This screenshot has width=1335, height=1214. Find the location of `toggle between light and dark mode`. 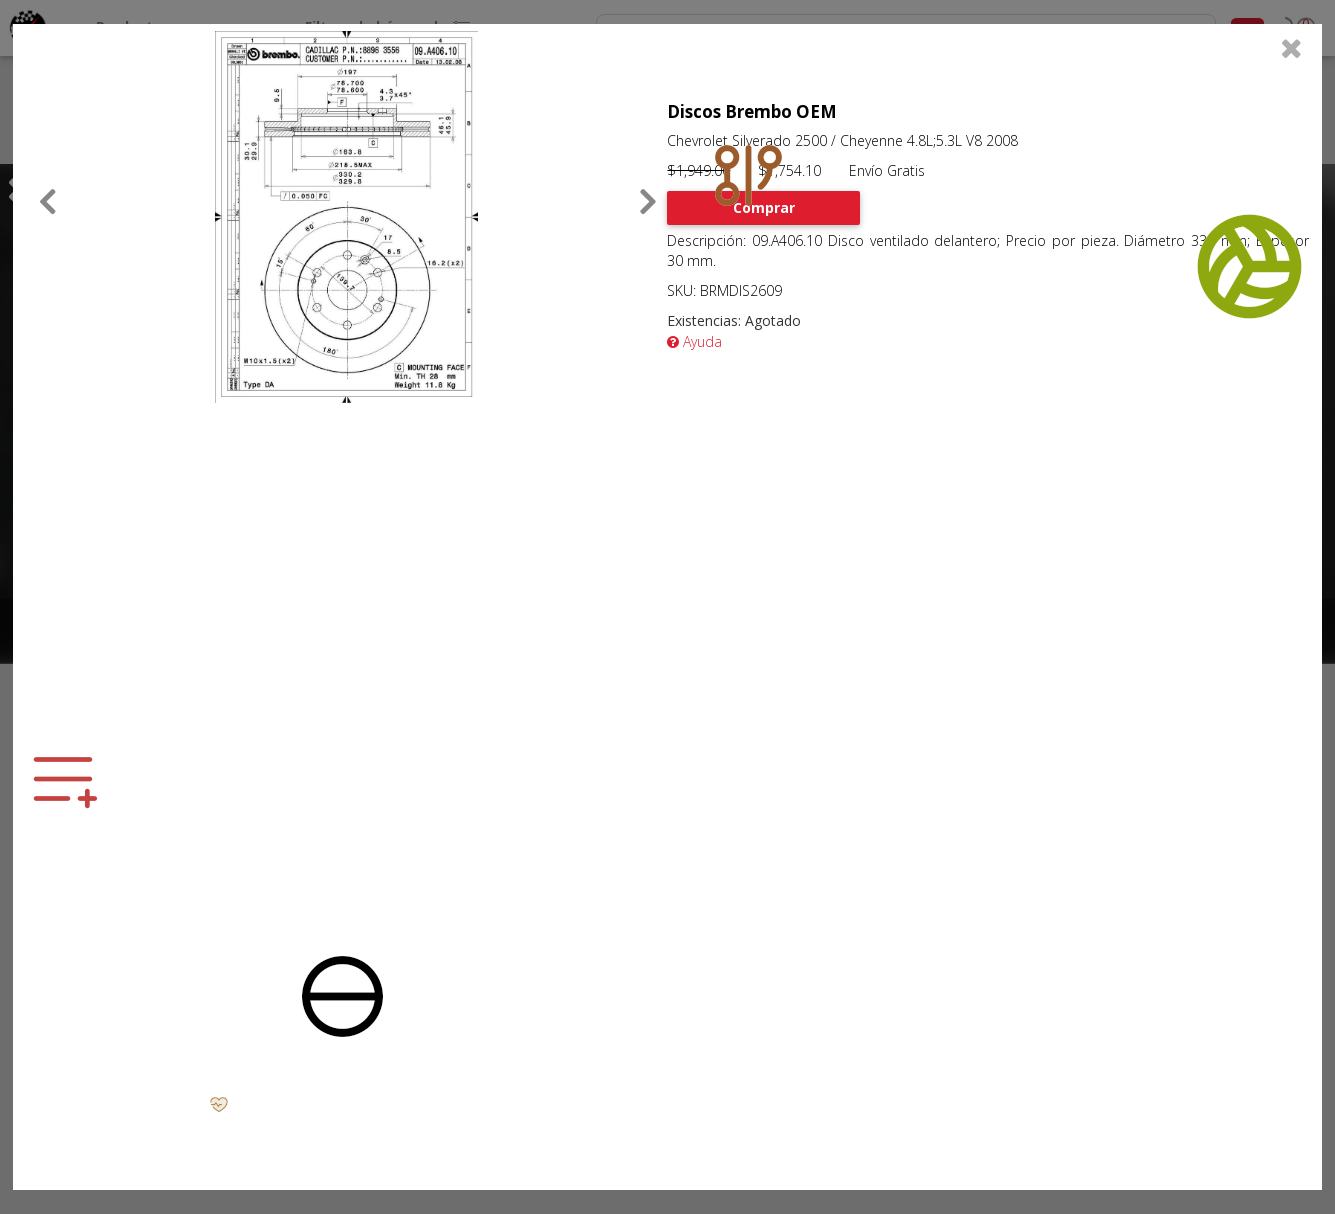

toggle between light and dark mode is located at coordinates (342, 996).